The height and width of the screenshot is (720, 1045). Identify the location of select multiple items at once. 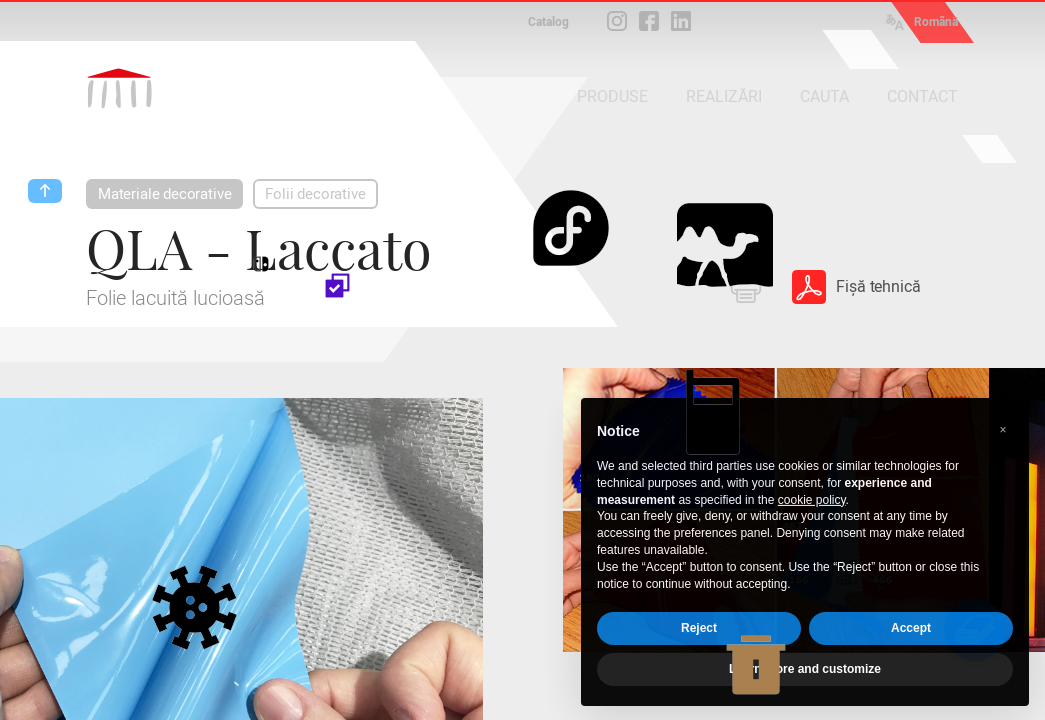
(337, 285).